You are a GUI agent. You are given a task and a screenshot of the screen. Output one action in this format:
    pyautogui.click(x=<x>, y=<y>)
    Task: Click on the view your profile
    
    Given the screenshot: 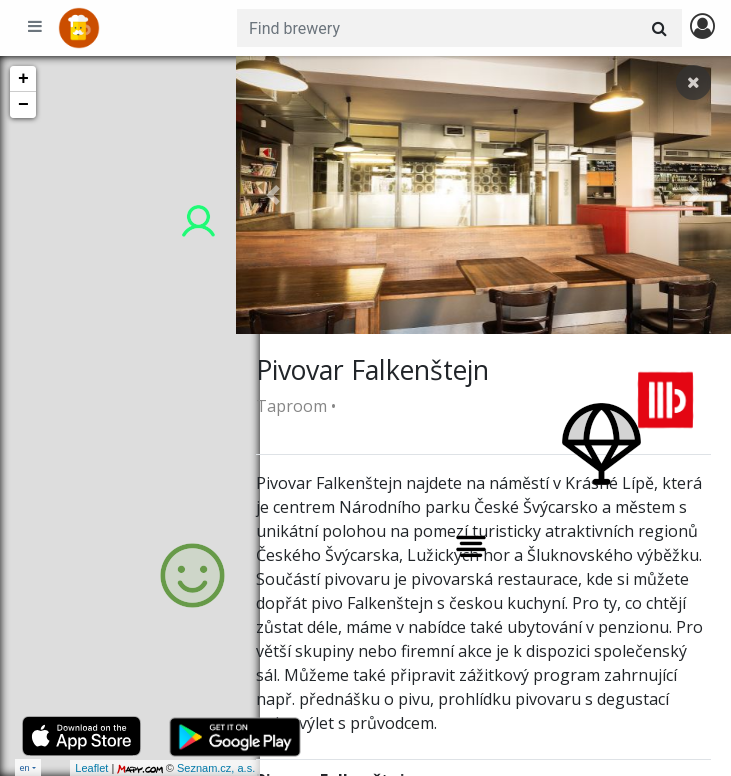 What is the action you would take?
    pyautogui.click(x=198, y=221)
    